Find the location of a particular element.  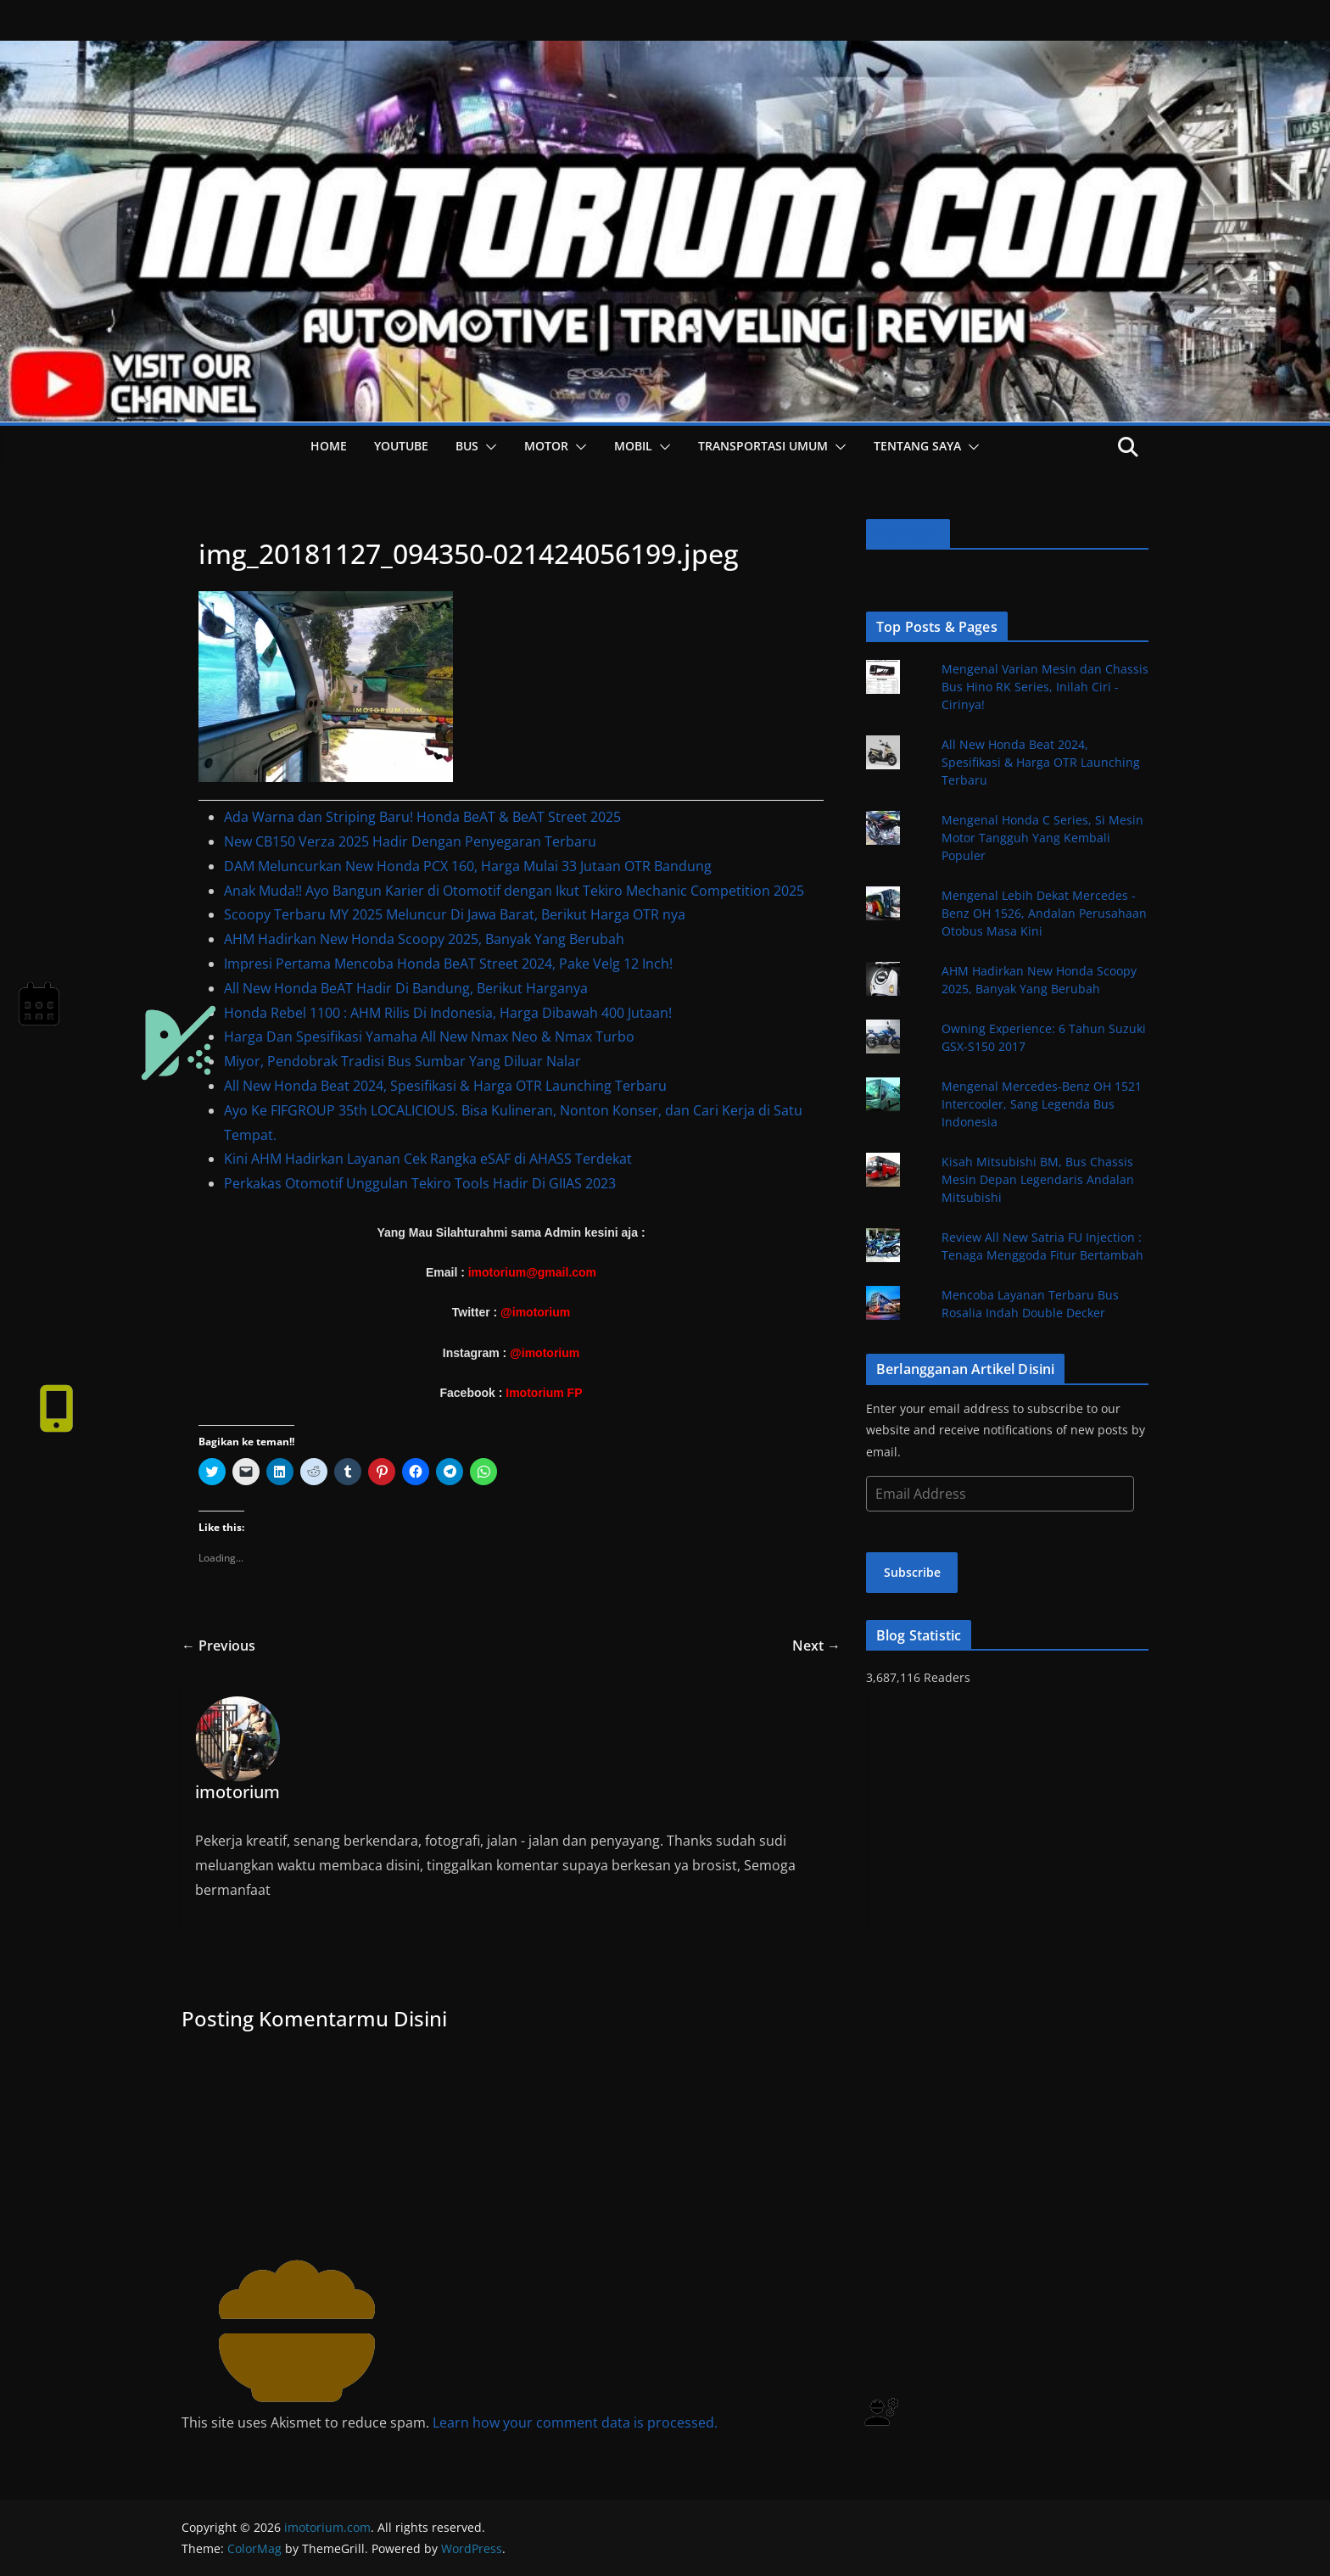

access mobile device settings is located at coordinates (56, 1408).